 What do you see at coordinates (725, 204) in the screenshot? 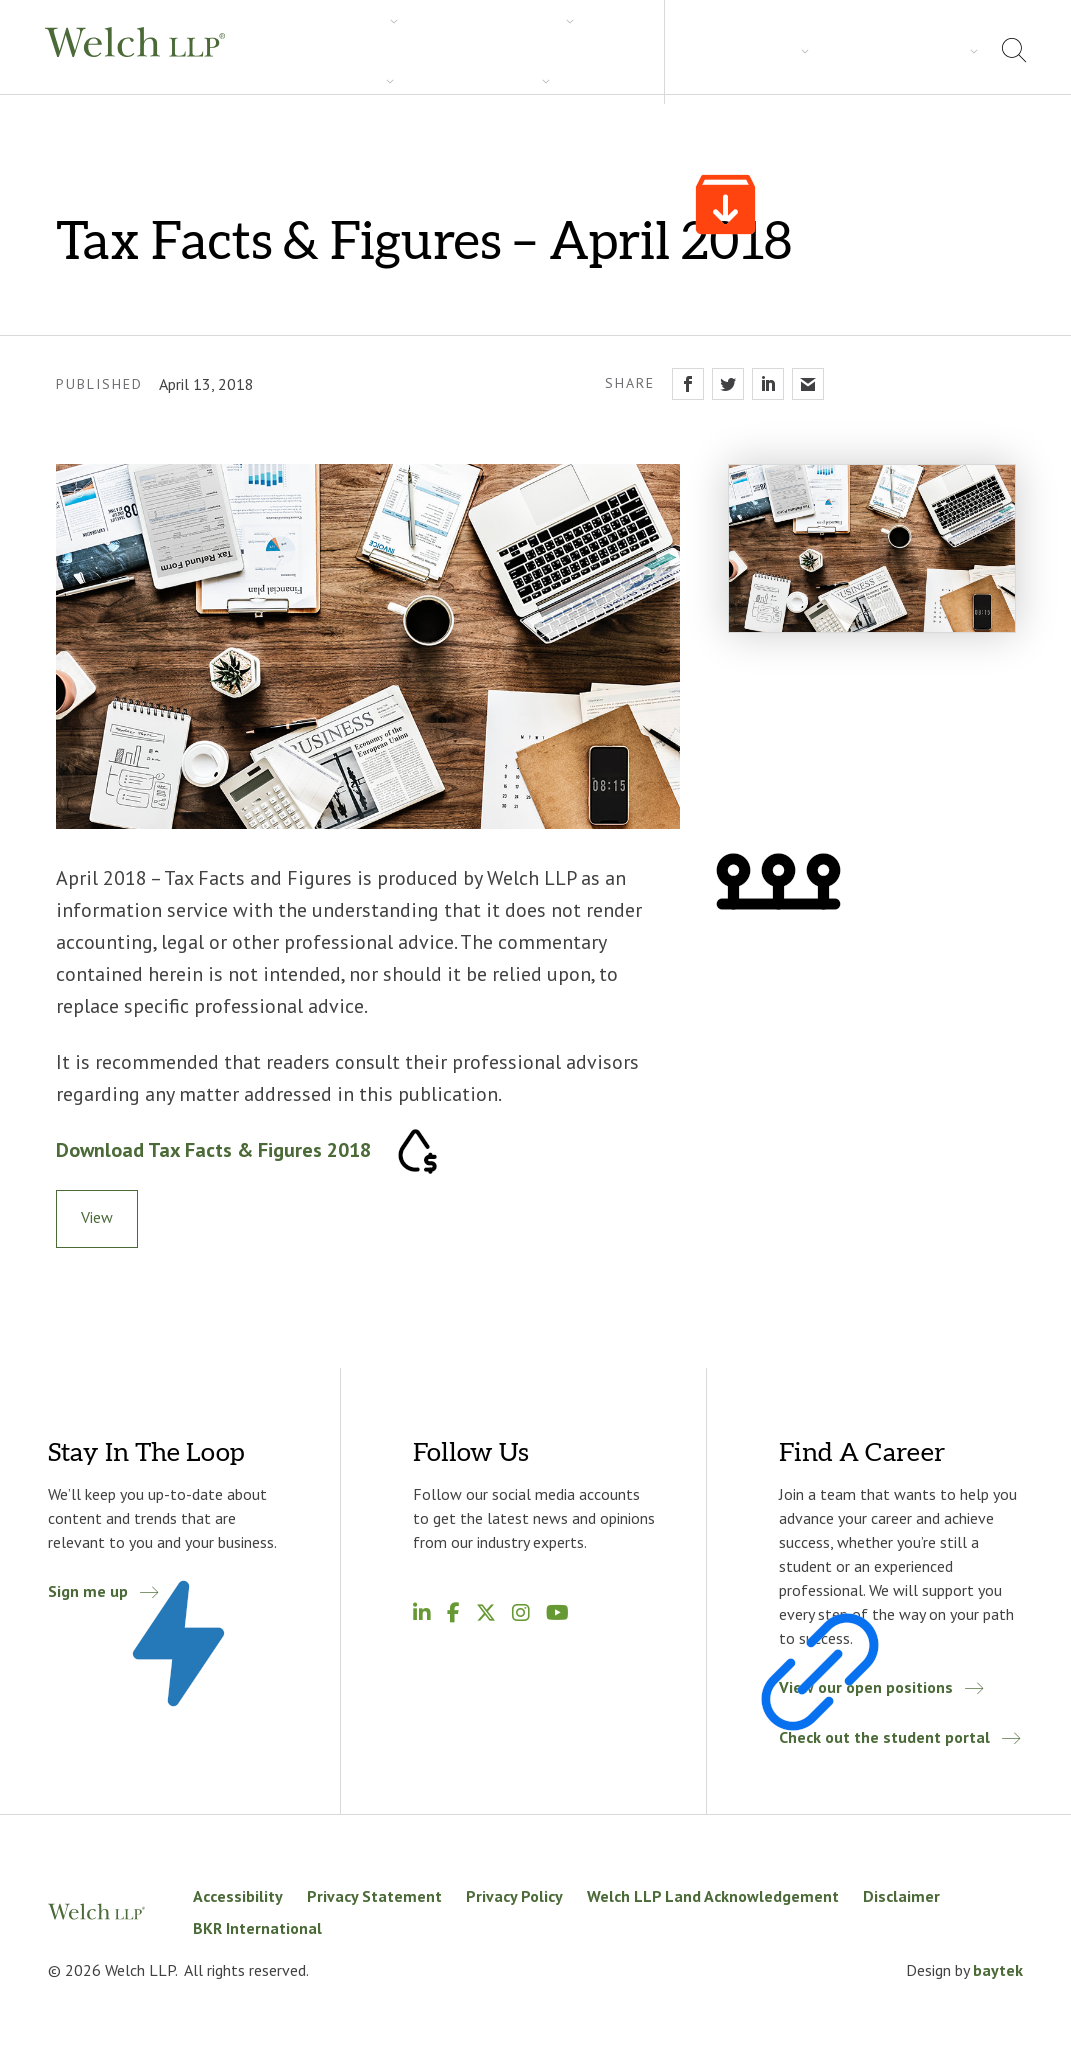
I see `download to storage or archive` at bounding box center [725, 204].